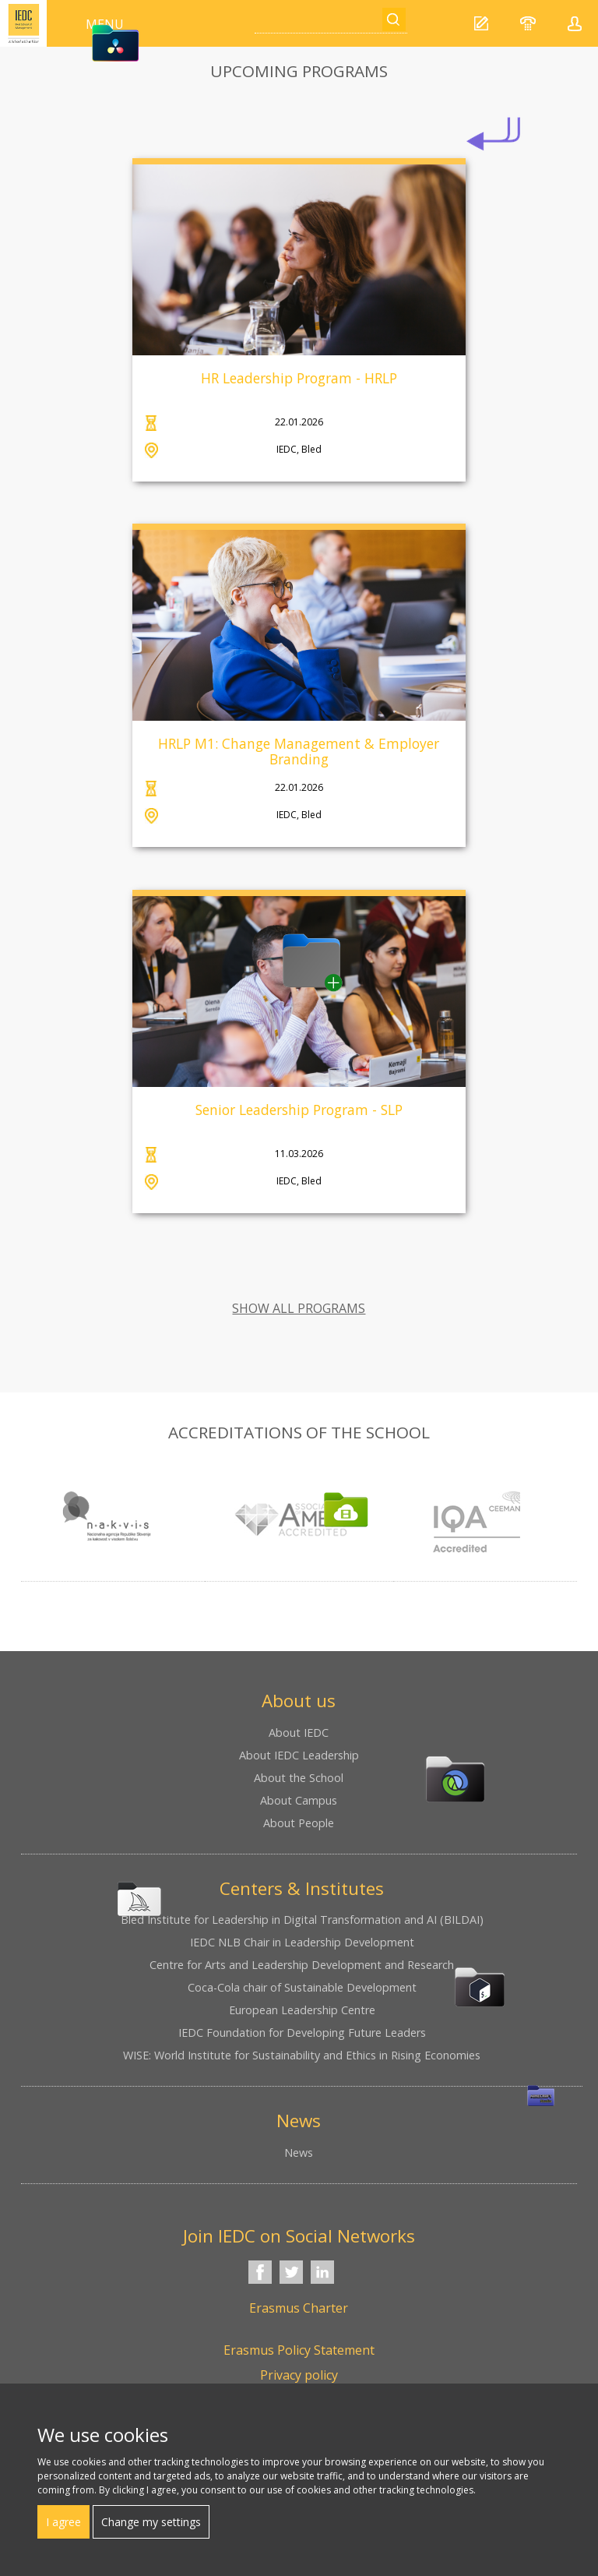  Describe the element at coordinates (139, 1900) in the screenshot. I see `open midjourney projects folder` at that location.